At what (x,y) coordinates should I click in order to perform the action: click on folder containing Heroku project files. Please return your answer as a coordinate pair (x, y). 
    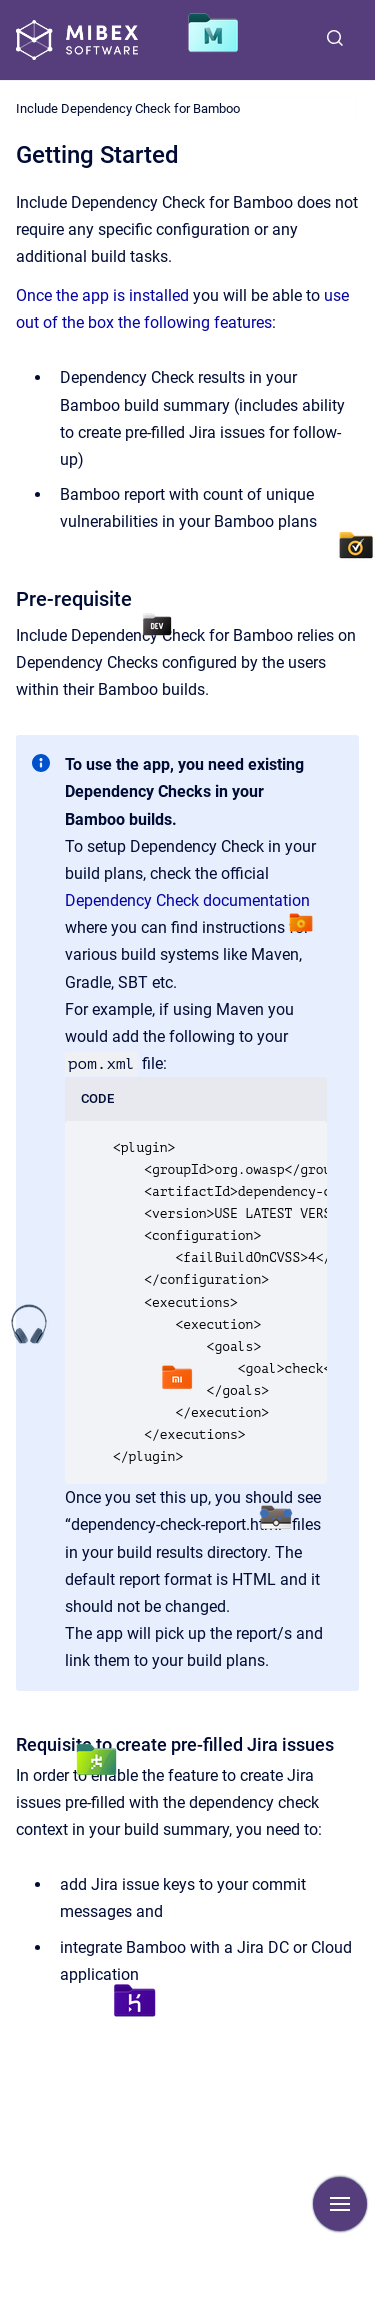
    Looking at the image, I should click on (134, 2001).